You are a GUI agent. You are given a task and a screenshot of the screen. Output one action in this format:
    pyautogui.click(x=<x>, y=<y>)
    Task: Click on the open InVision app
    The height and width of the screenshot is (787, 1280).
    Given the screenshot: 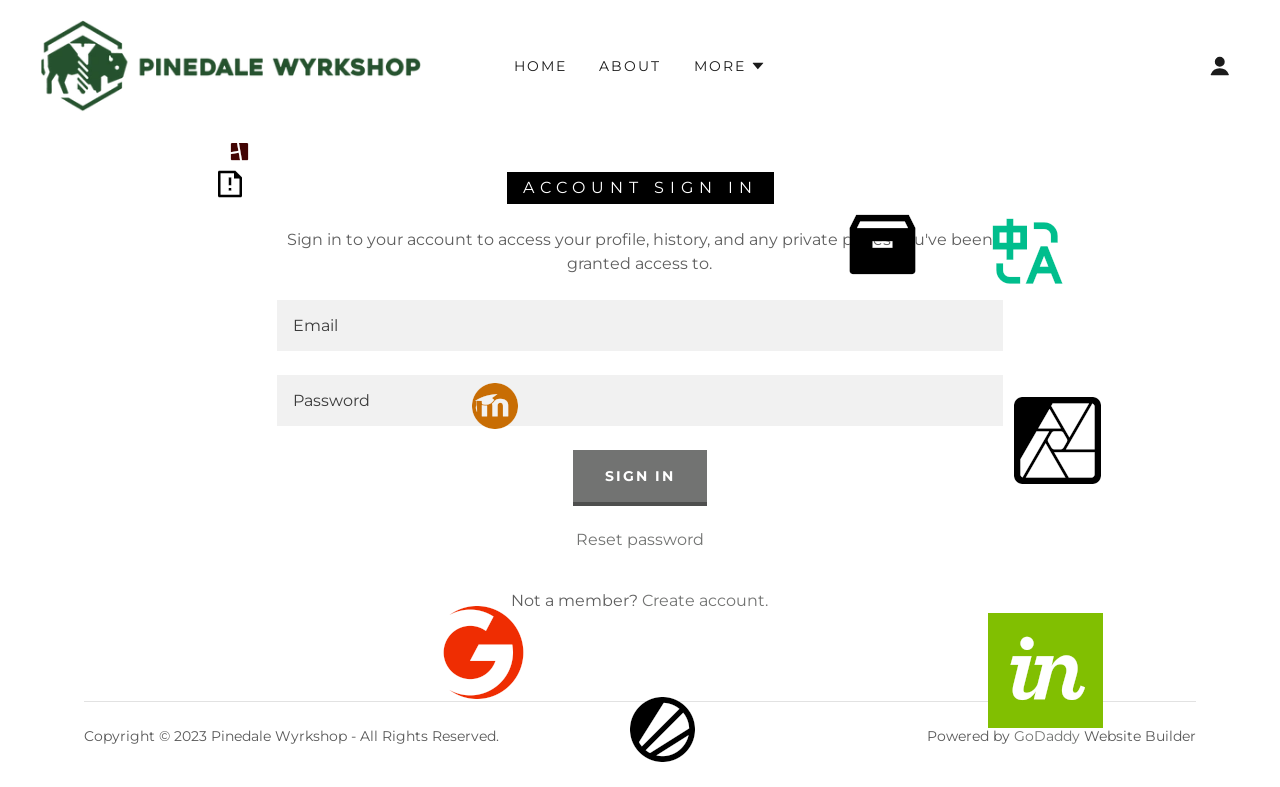 What is the action you would take?
    pyautogui.click(x=1045, y=670)
    